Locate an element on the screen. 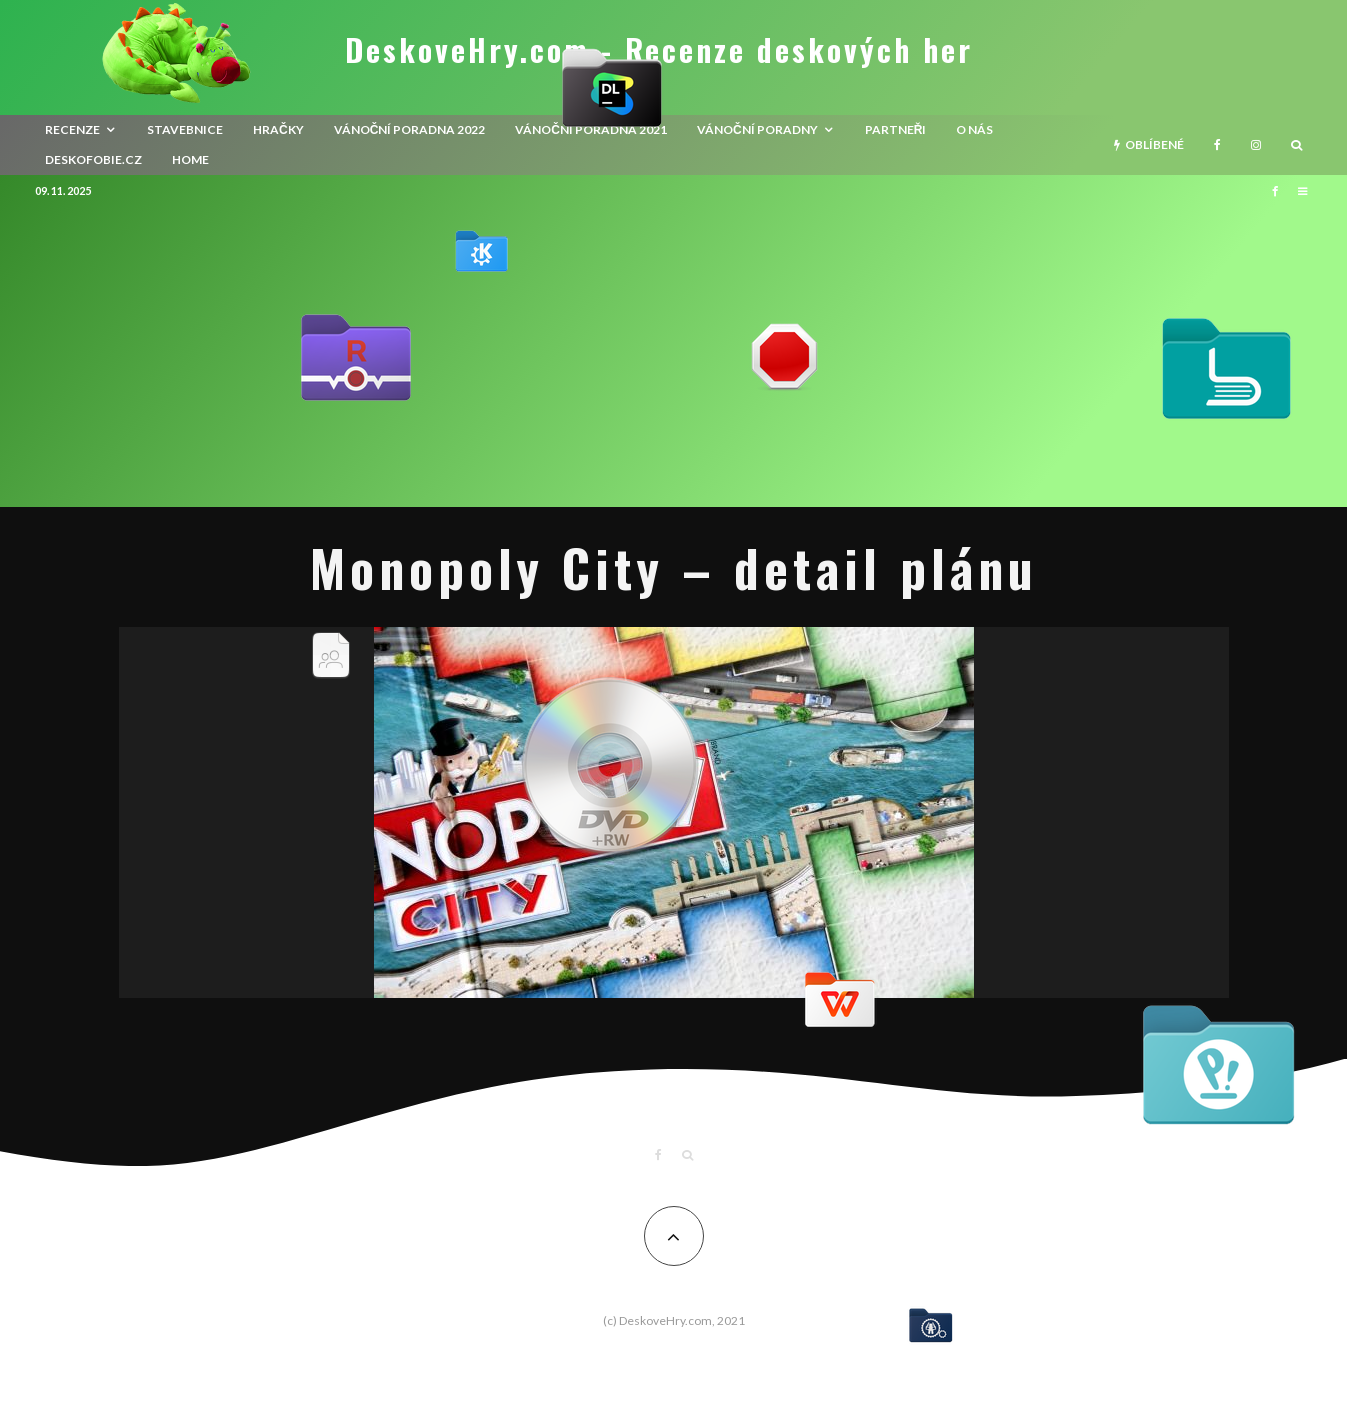 This screenshot has height=1421, width=1347. open WPS Office documents folder is located at coordinates (839, 1001).